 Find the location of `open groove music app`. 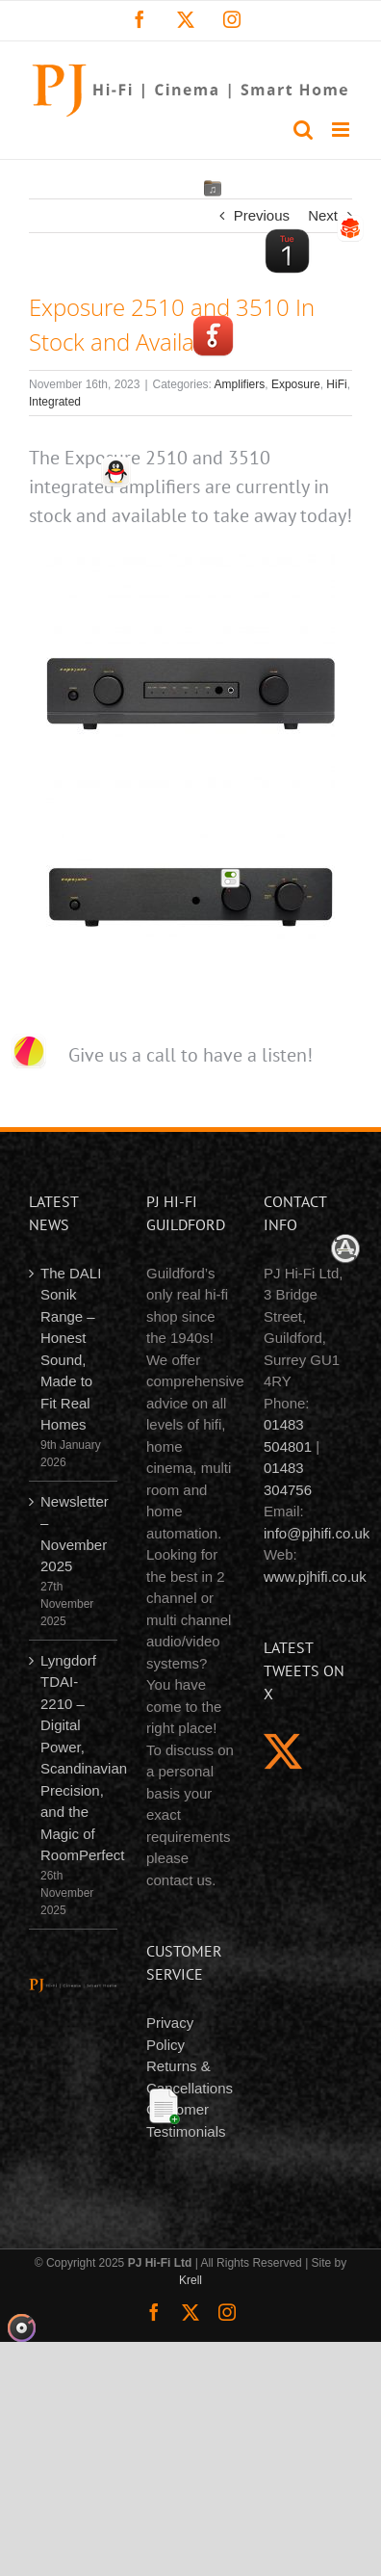

open groove music app is located at coordinates (21, 2327).